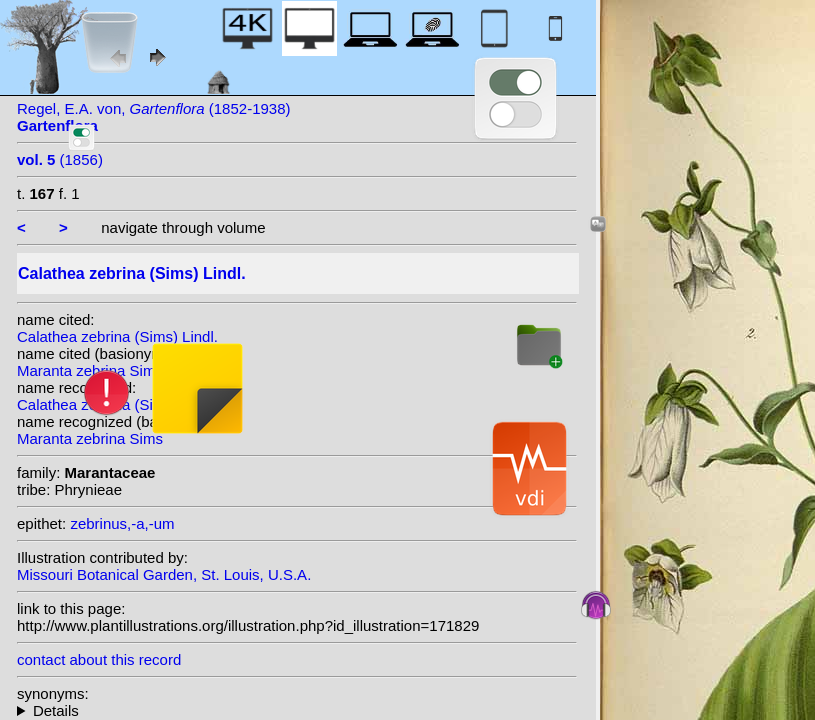 The height and width of the screenshot is (720, 815). I want to click on open sticky notes app, so click(197, 388).